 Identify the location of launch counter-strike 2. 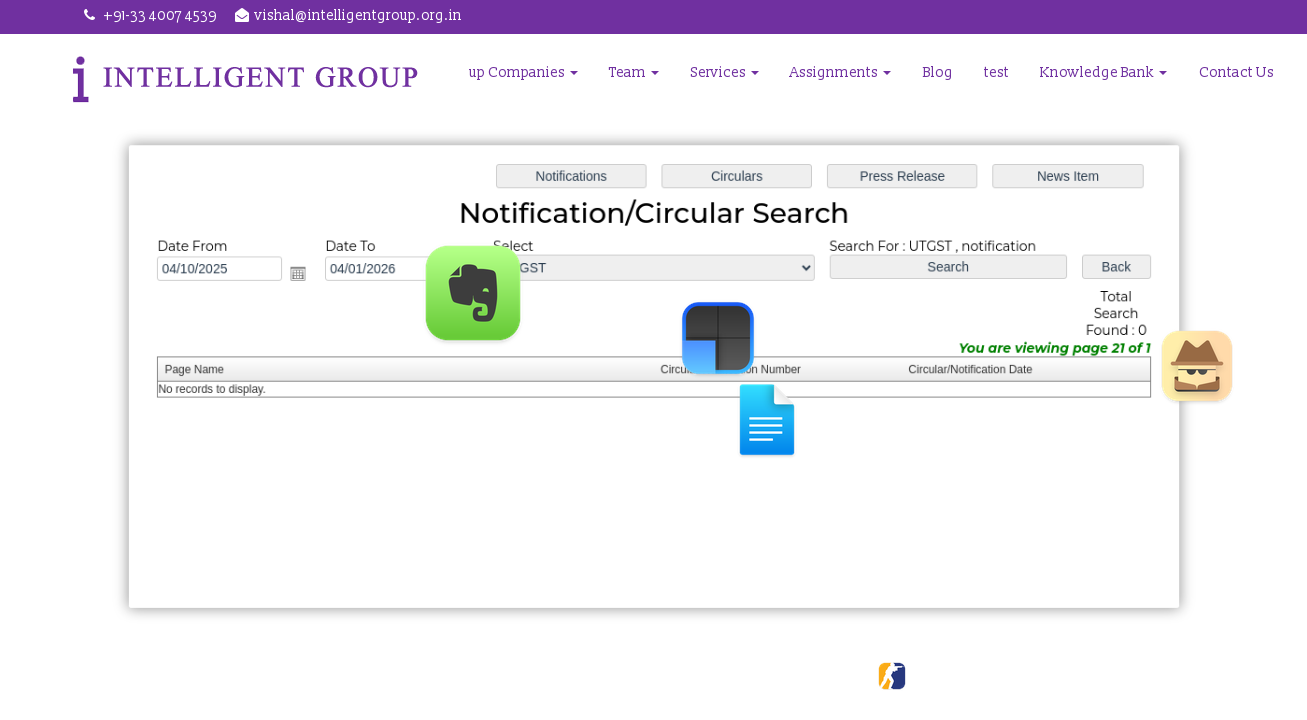
(892, 676).